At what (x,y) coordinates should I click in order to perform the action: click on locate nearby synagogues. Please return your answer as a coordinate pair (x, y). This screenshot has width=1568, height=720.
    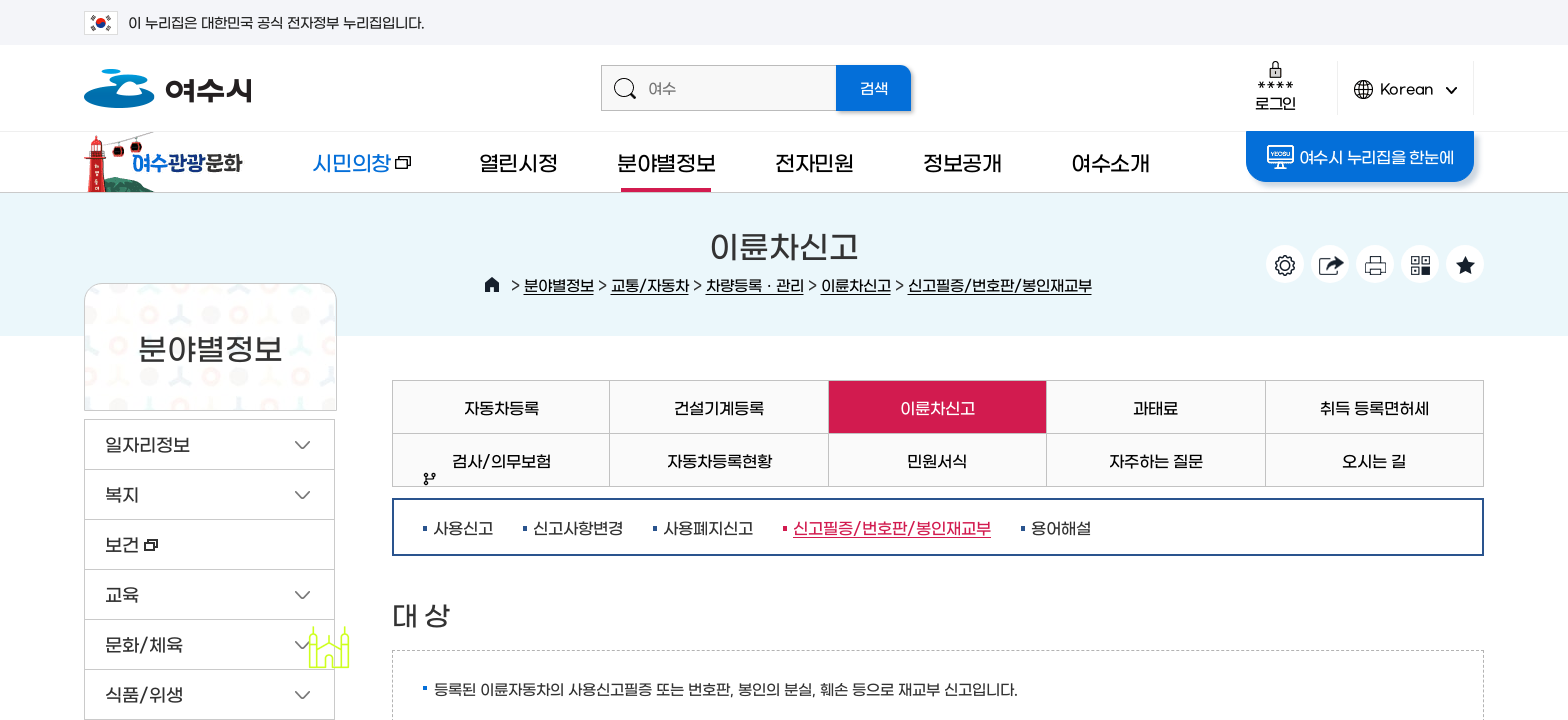
    Looking at the image, I should click on (329, 648).